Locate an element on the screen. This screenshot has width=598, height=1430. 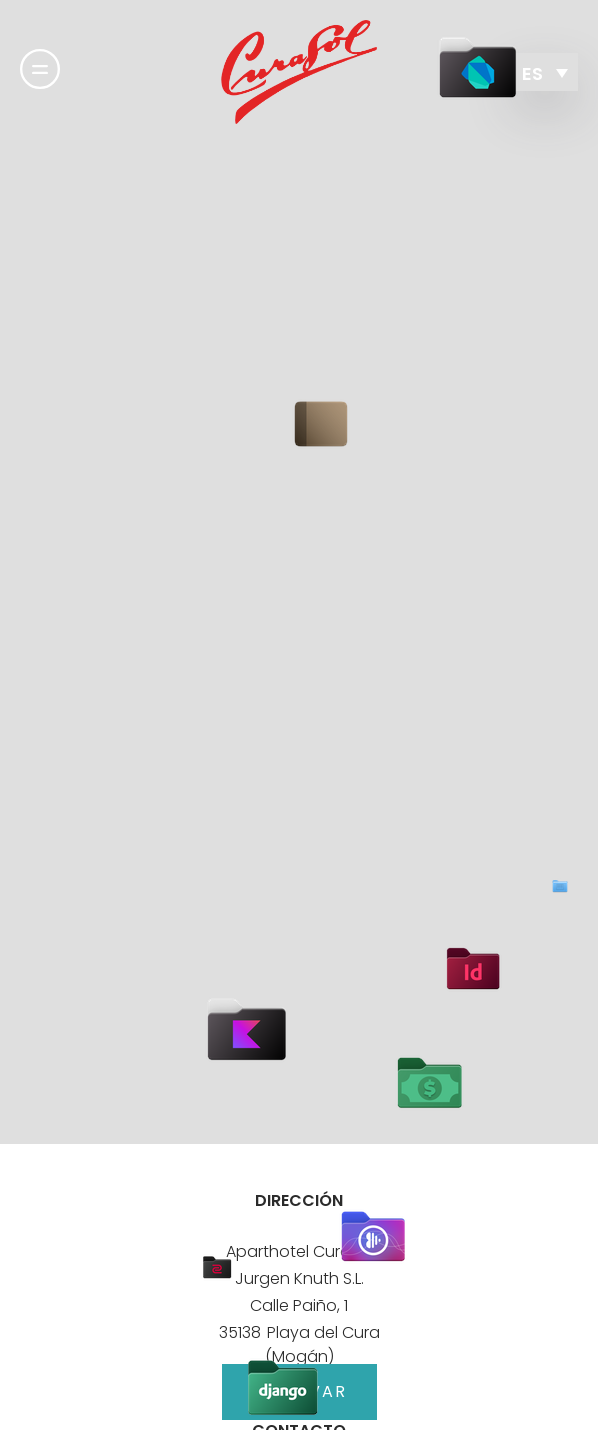
folder containing BenQ ZOWIE gaming peripherals software or drivers is located at coordinates (217, 1268).